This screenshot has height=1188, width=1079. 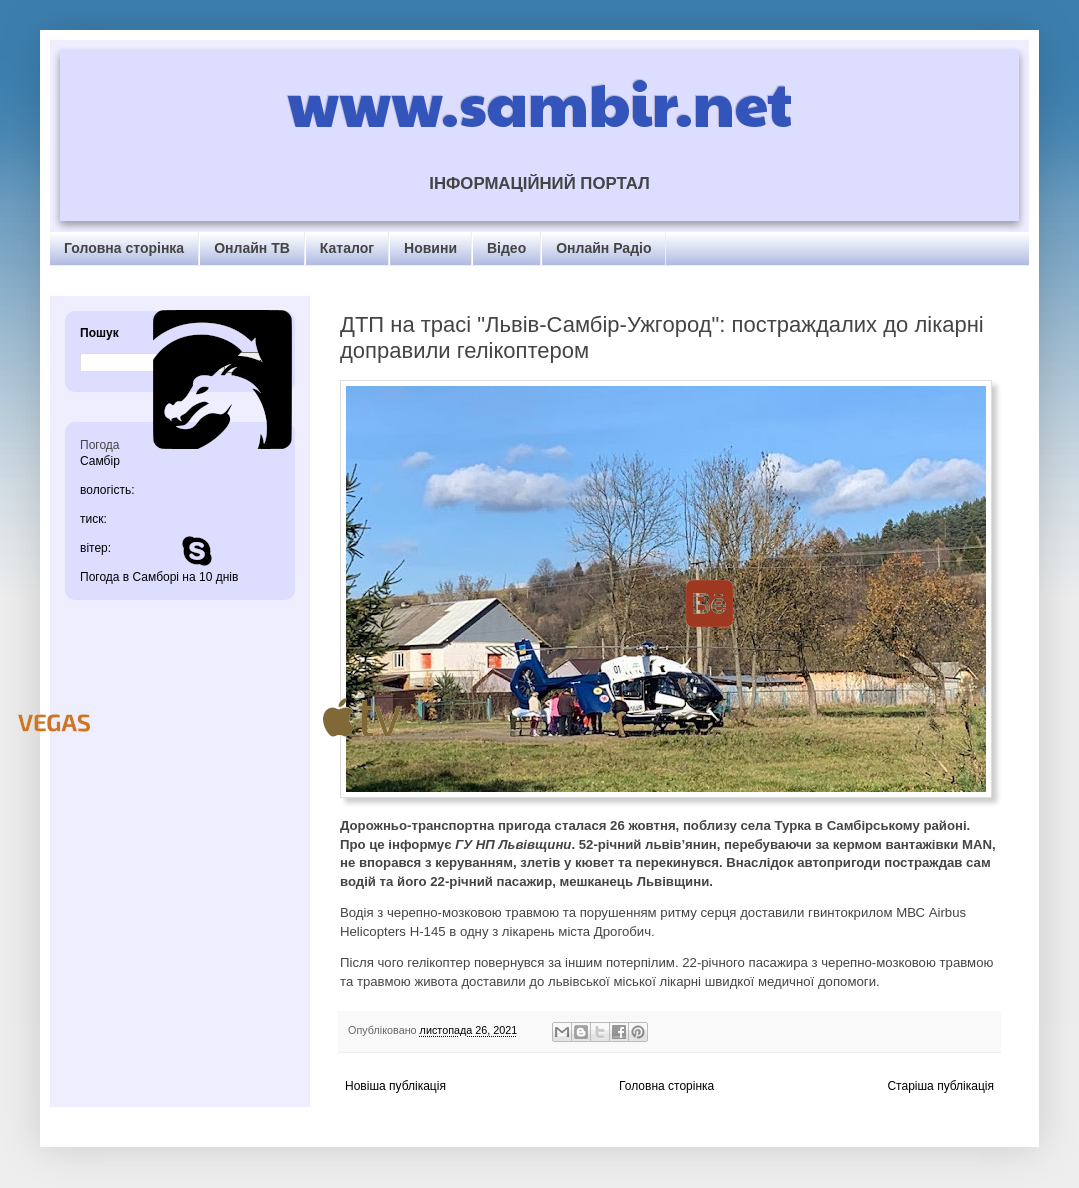 I want to click on visit Behance profile or portfolio, so click(x=709, y=603).